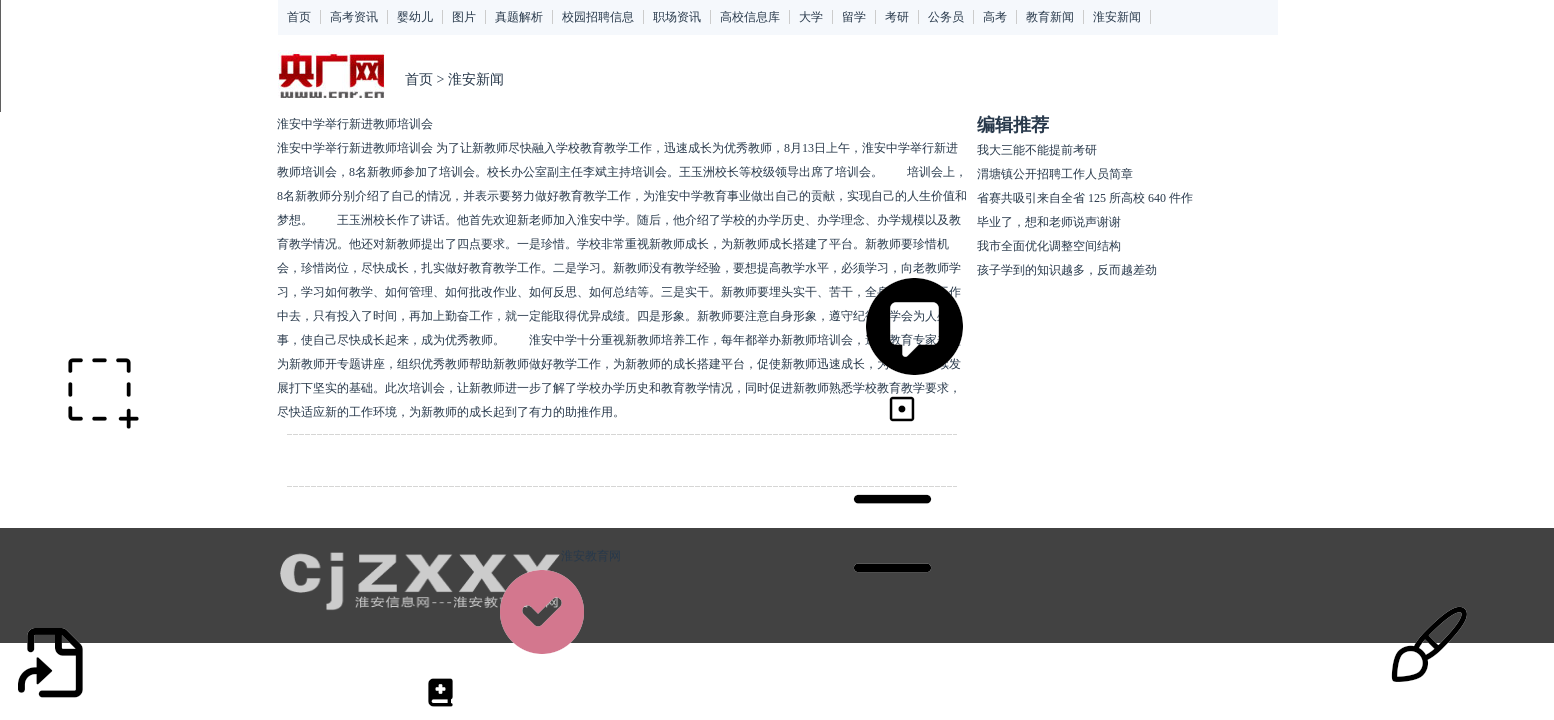 This screenshot has width=1554, height=720. Describe the element at coordinates (440, 692) in the screenshot. I see `access medical records or health information` at that location.